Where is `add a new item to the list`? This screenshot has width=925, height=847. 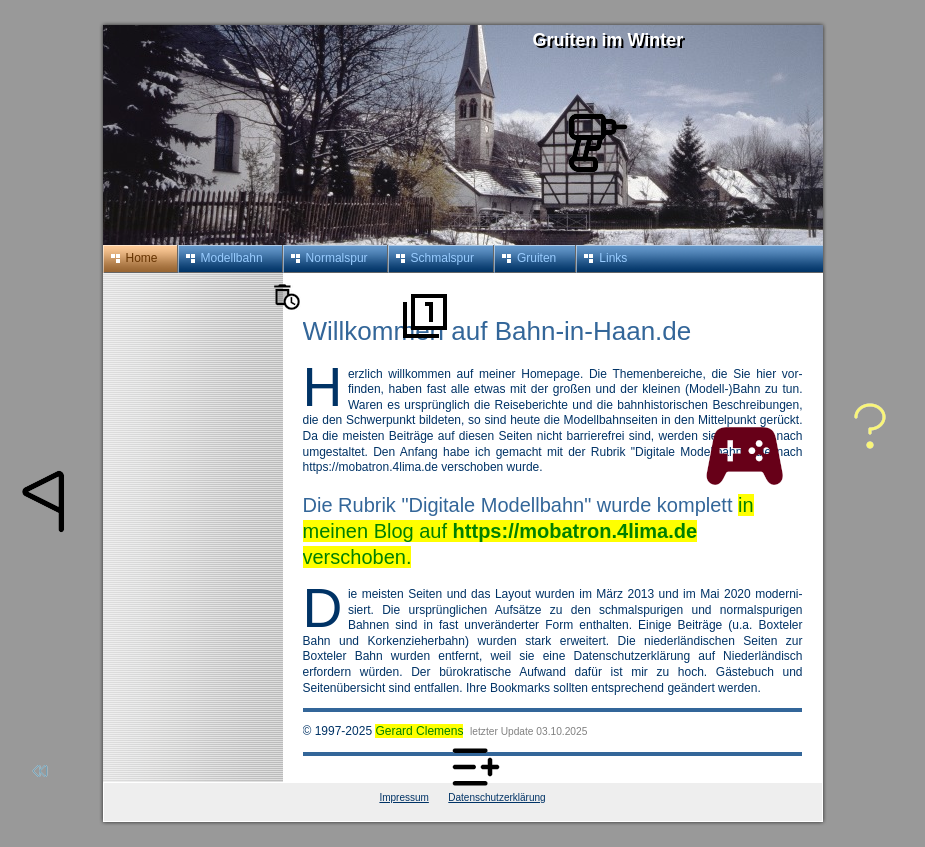
add a new item to the list is located at coordinates (476, 767).